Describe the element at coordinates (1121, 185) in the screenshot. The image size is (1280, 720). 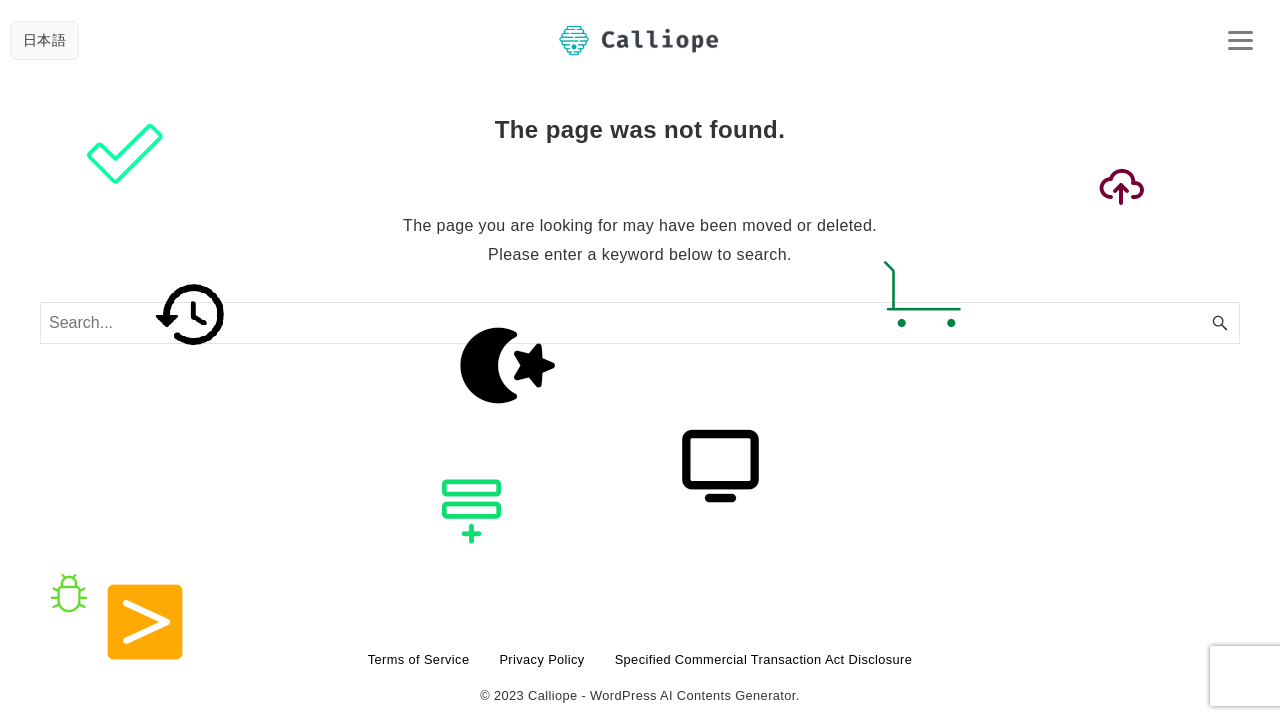
I see `upload file to cloud storage` at that location.